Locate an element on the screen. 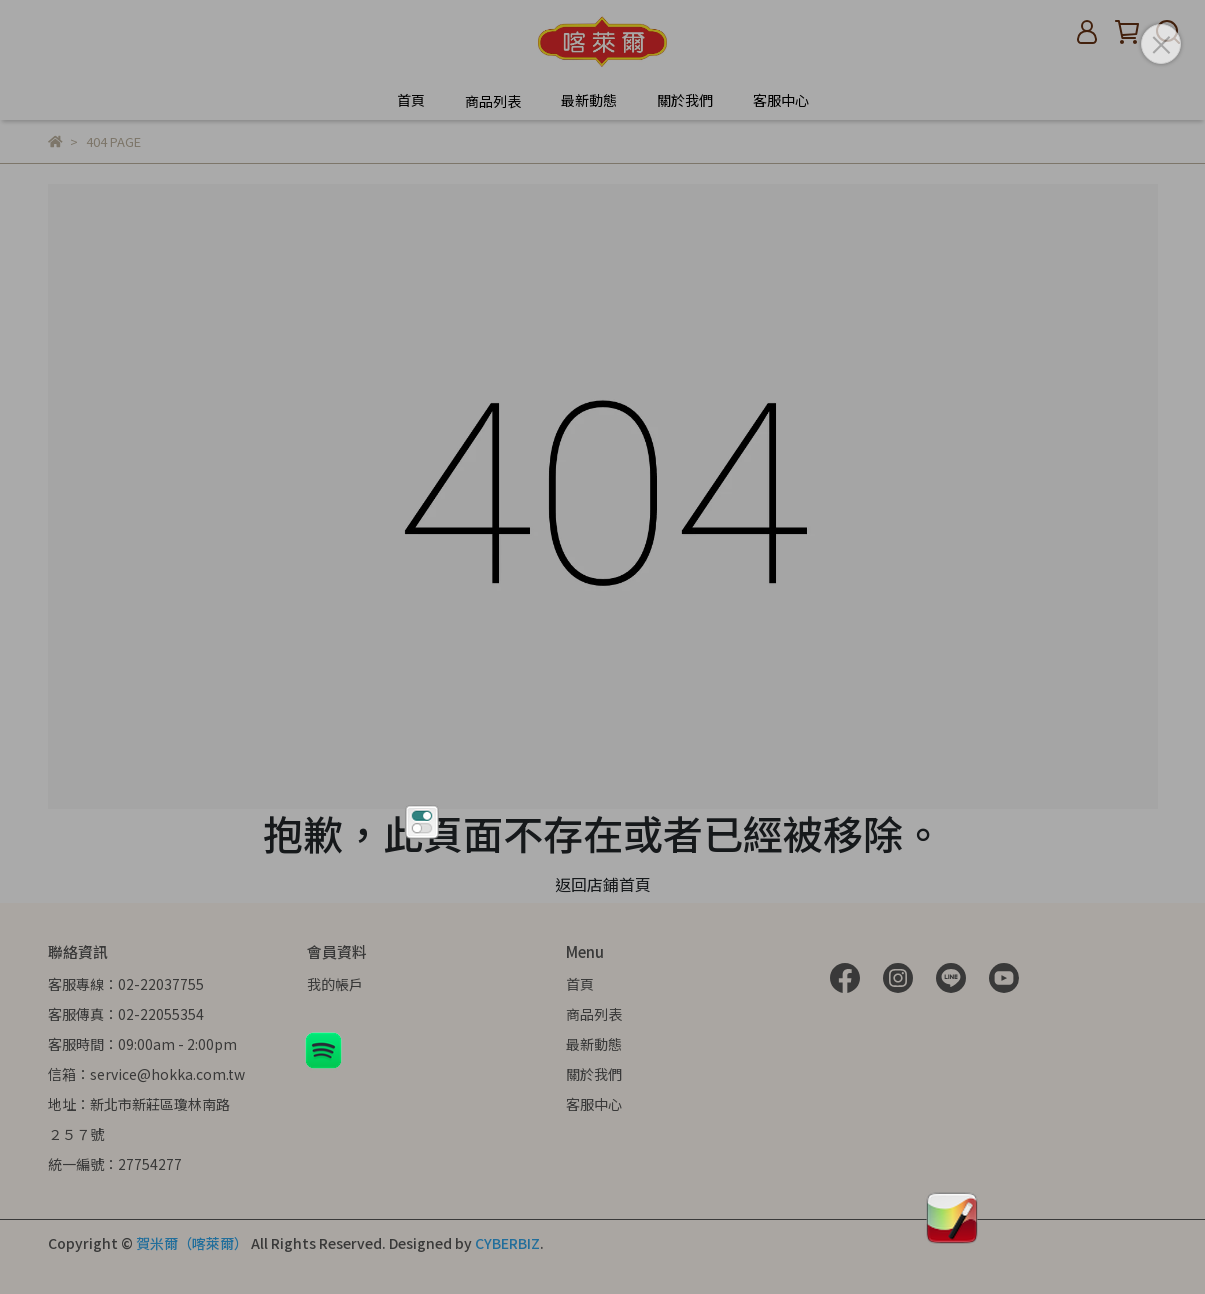  open Spotify music streaming app is located at coordinates (323, 1050).